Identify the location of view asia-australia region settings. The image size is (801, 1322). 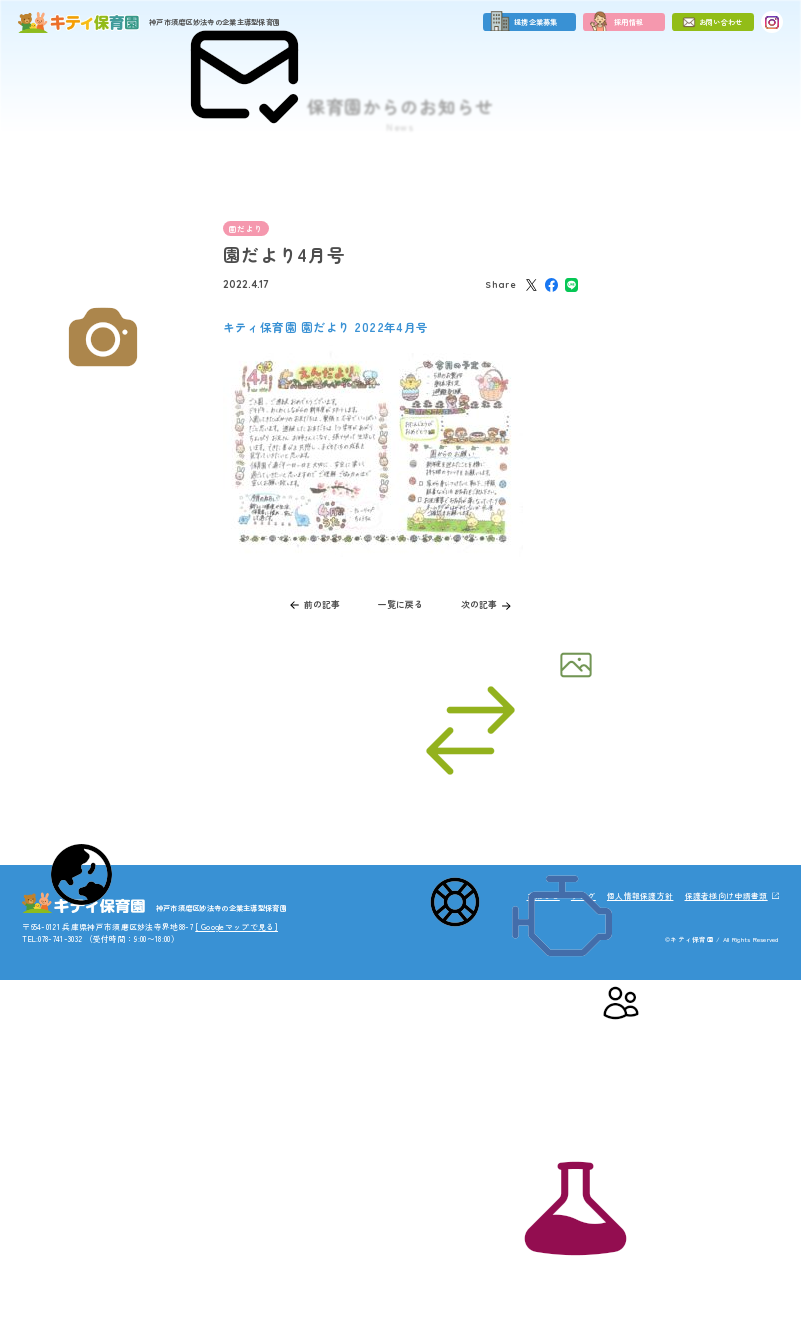
(81, 874).